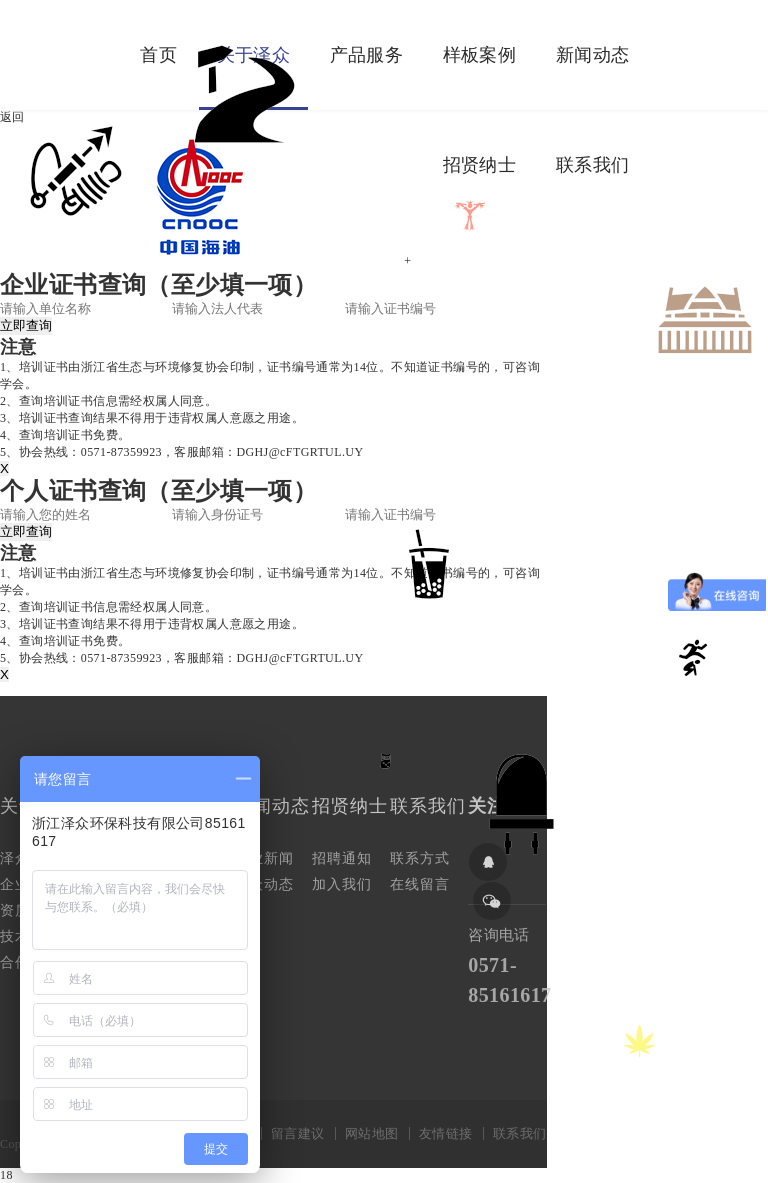 The image size is (768, 1183). I want to click on access defense or protection settings, so click(385, 761).